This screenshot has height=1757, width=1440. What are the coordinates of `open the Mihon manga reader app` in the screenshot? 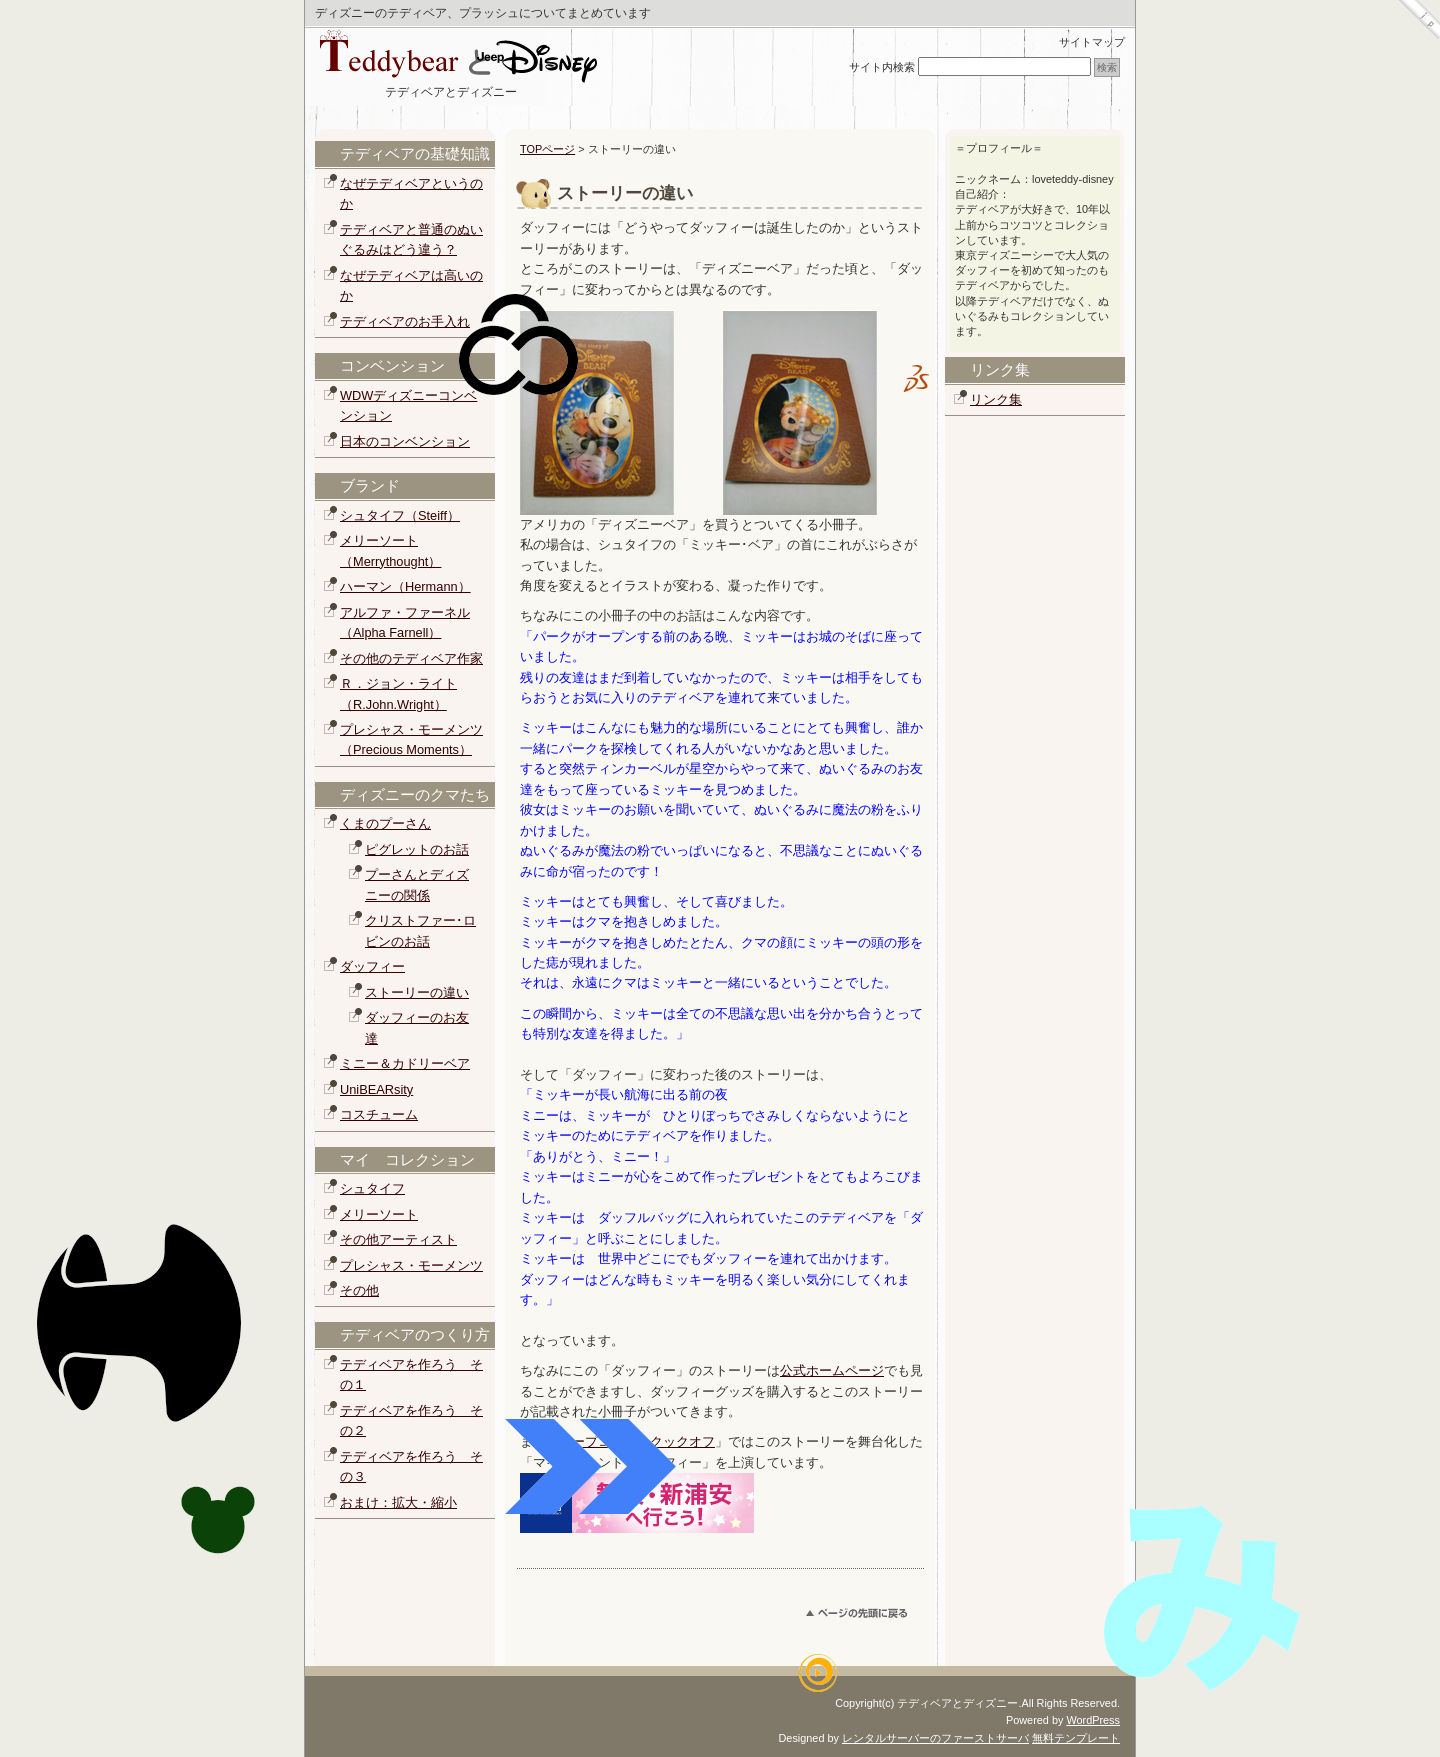 It's located at (1202, 1598).